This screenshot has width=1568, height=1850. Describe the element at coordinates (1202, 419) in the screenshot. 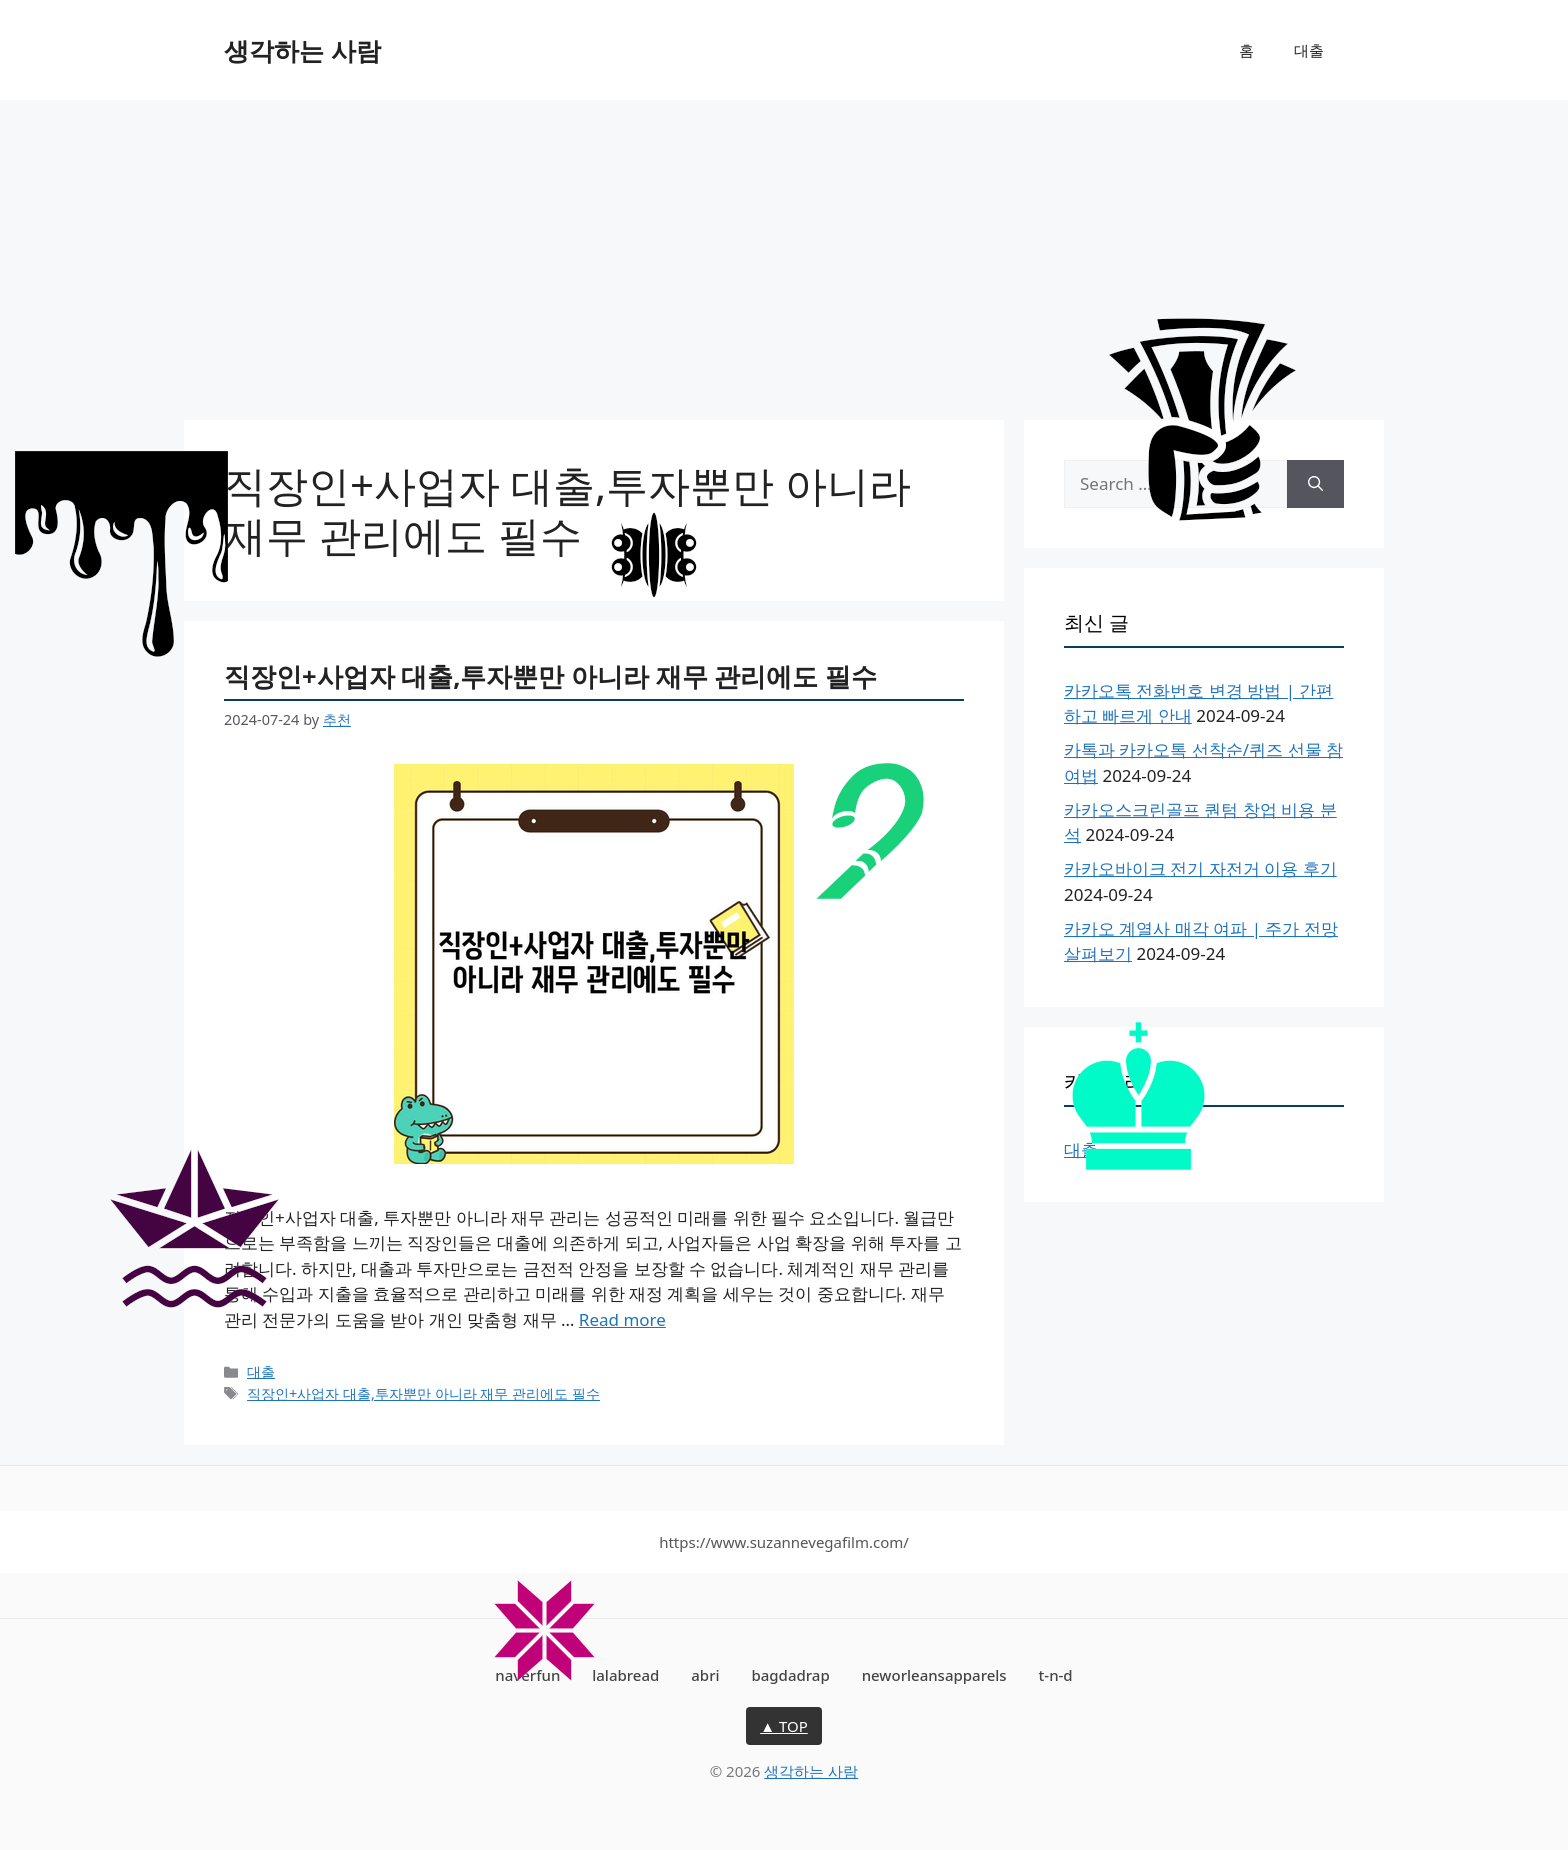

I see `make a purchase or payment` at that location.